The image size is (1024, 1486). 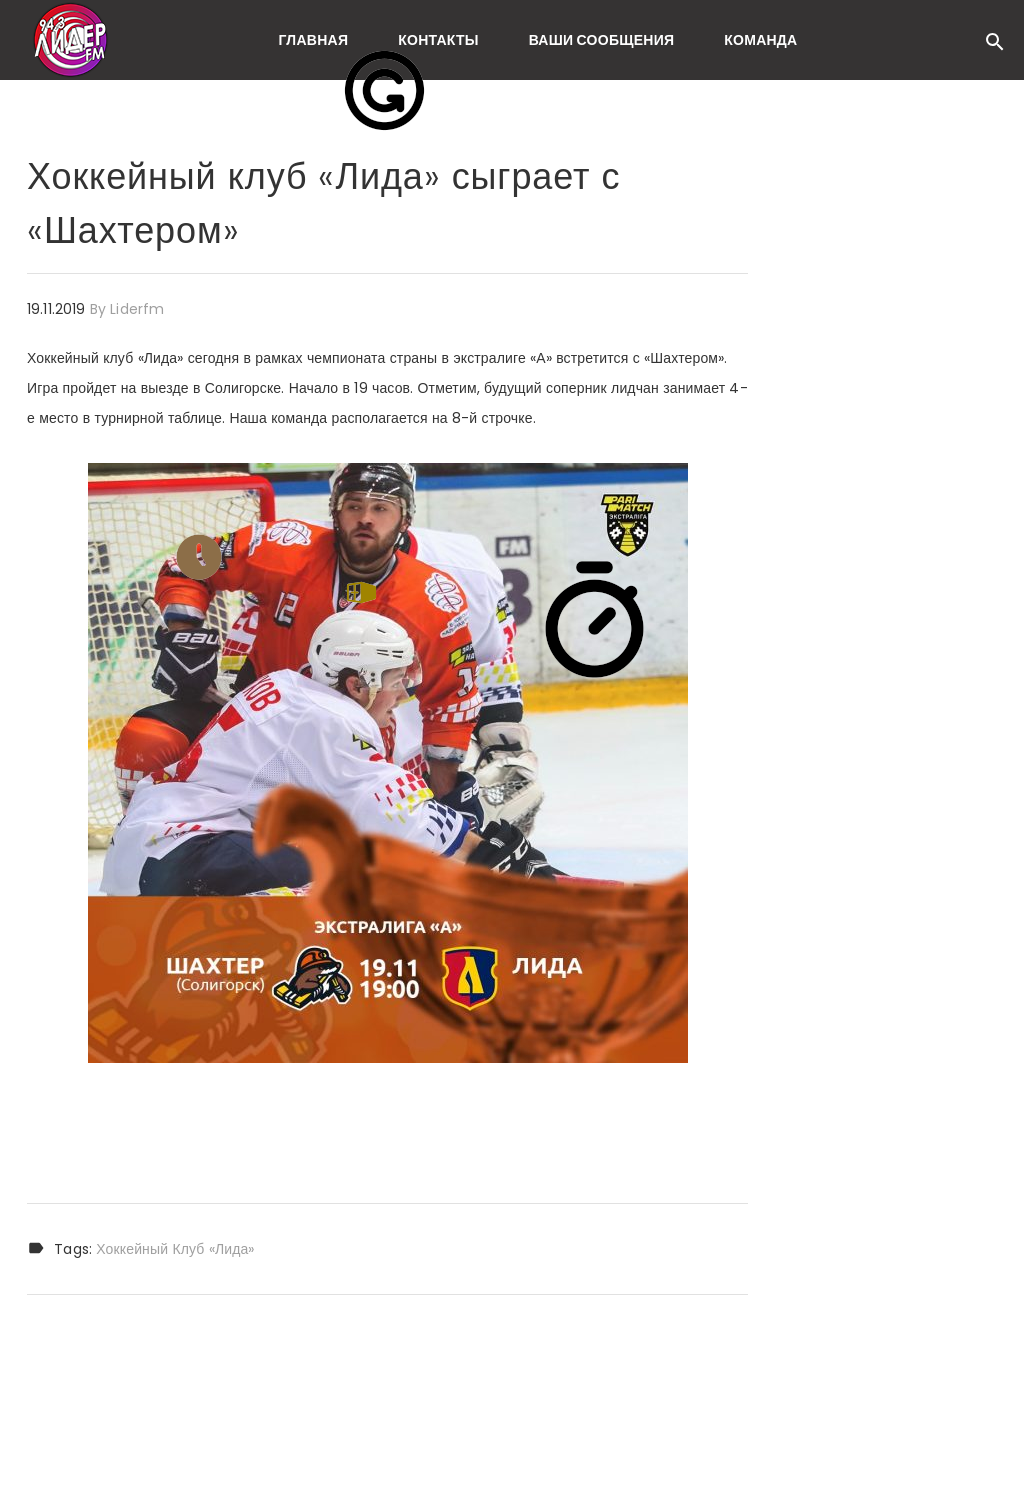 I want to click on start or stop a timer, so click(x=594, y=622).